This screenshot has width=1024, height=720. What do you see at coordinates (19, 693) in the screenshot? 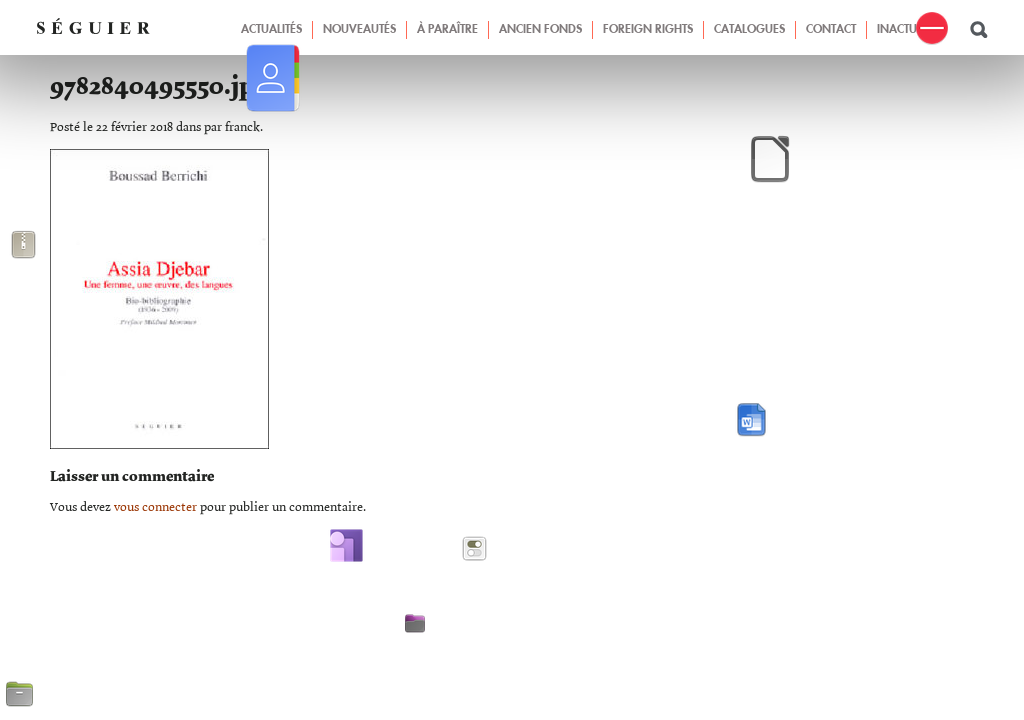
I see `open file manager application` at bounding box center [19, 693].